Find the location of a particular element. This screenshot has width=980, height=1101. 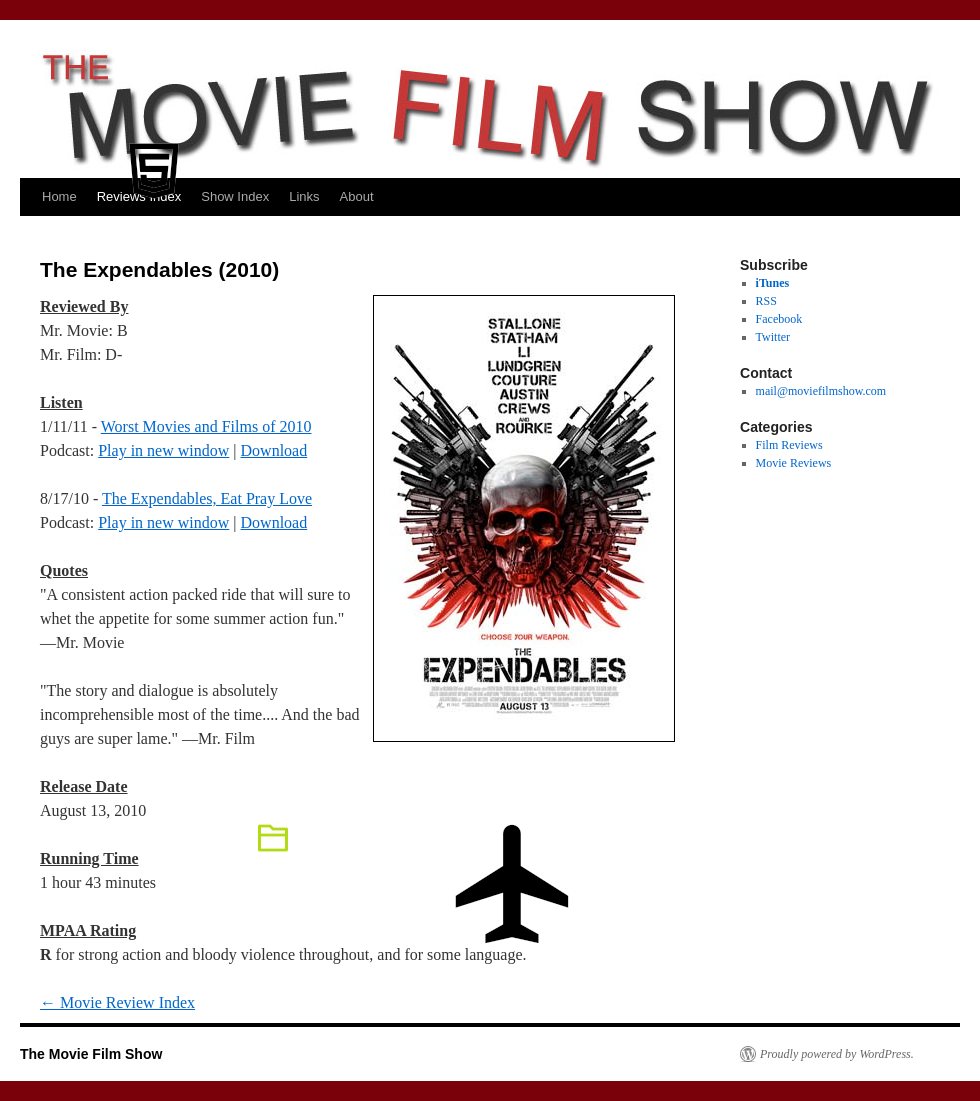

indicates HTML5 technology or web development is located at coordinates (154, 171).